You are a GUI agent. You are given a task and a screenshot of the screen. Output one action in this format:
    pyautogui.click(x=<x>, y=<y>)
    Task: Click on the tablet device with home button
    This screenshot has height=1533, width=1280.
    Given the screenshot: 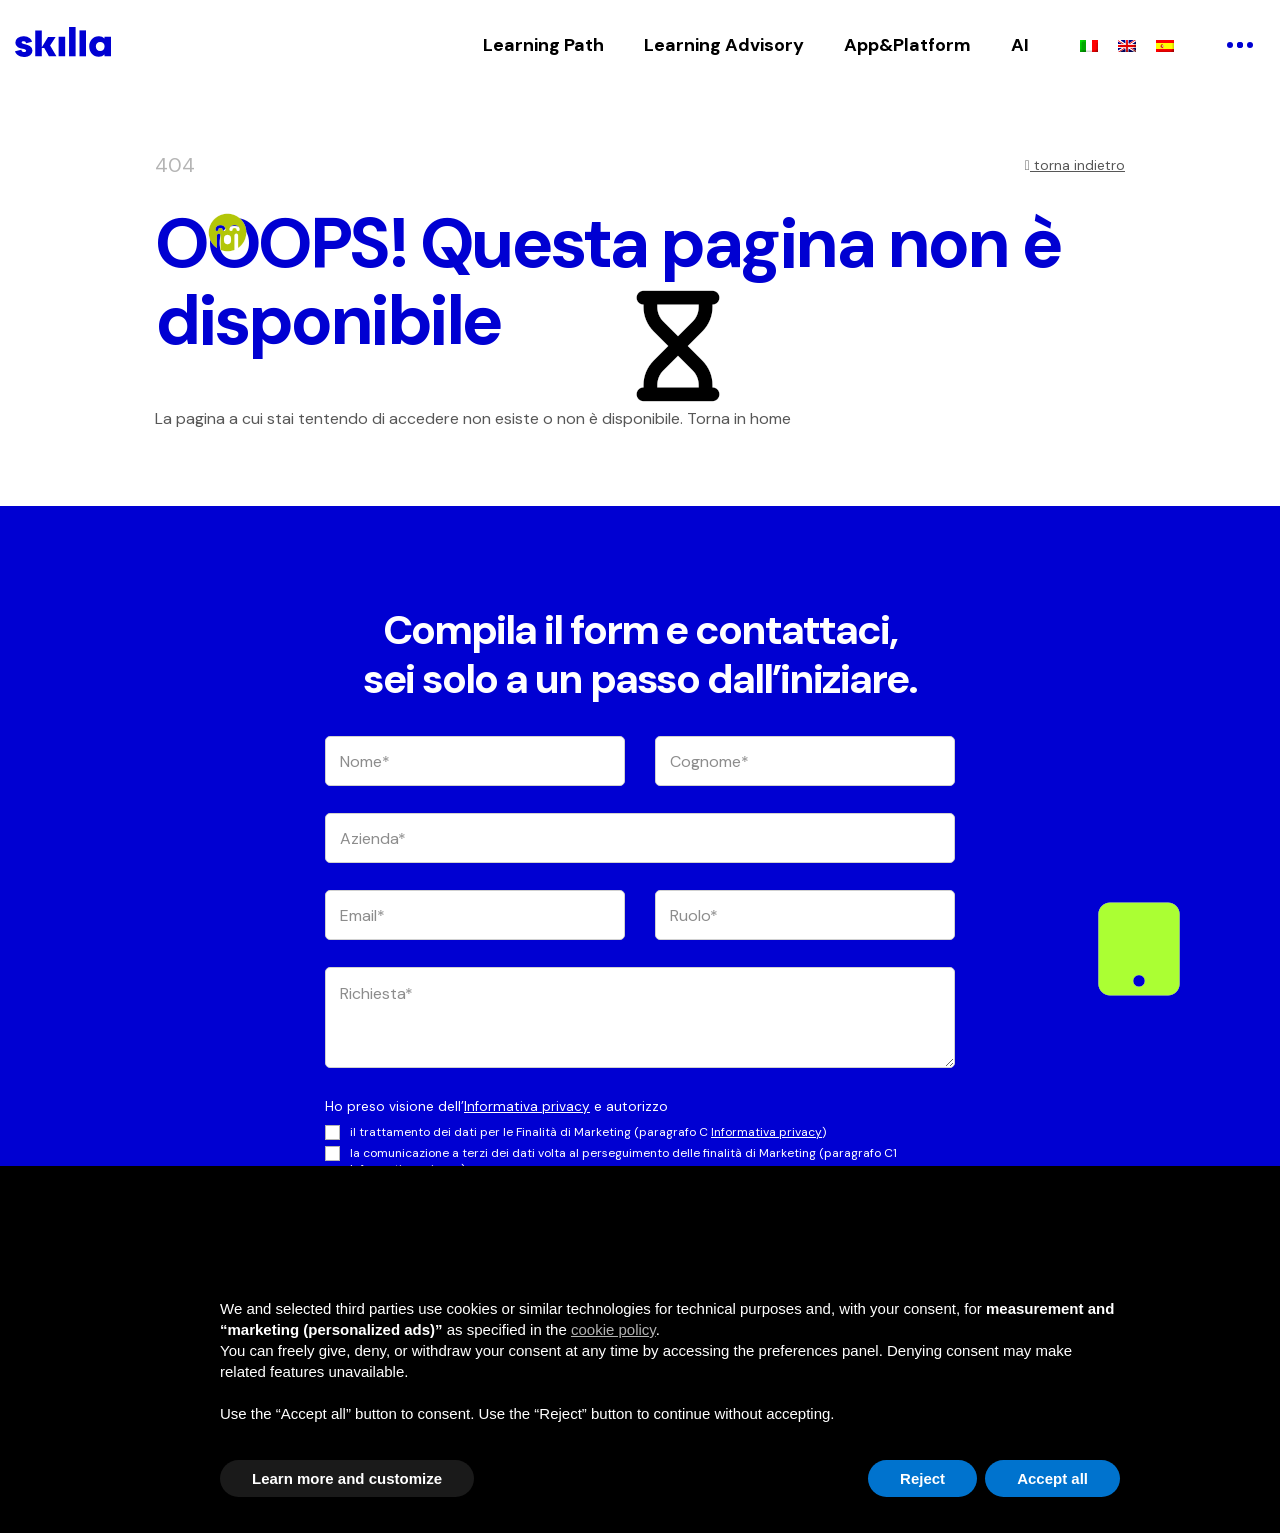 What is the action you would take?
    pyautogui.click(x=1139, y=949)
    